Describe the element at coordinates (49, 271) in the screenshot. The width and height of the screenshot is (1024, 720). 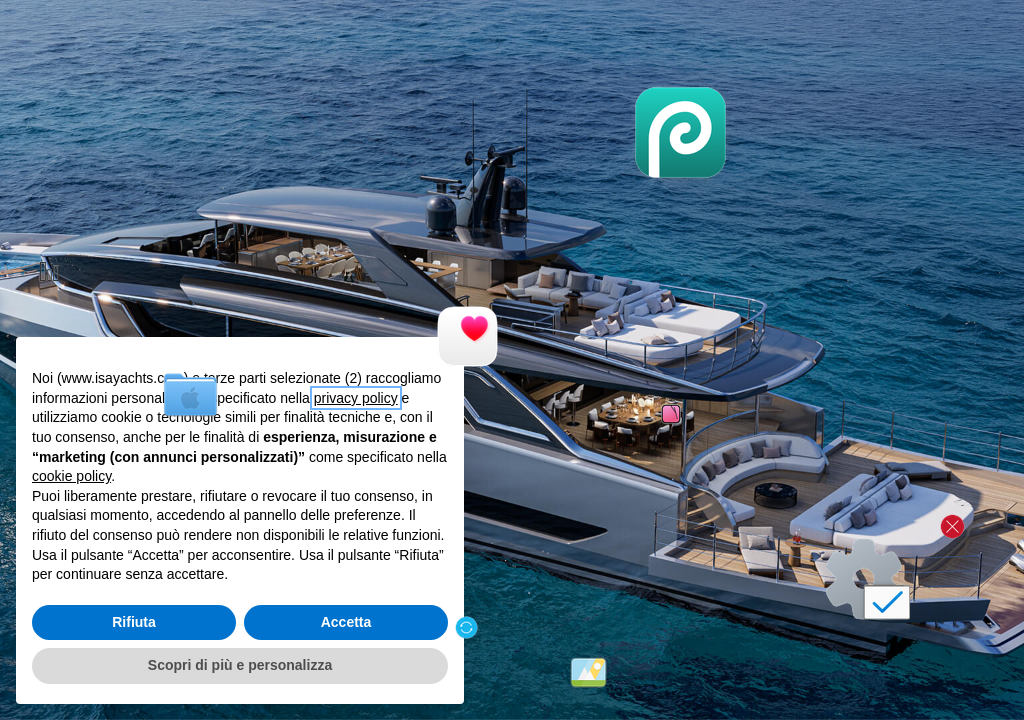
I see `view statistics or analytics` at that location.